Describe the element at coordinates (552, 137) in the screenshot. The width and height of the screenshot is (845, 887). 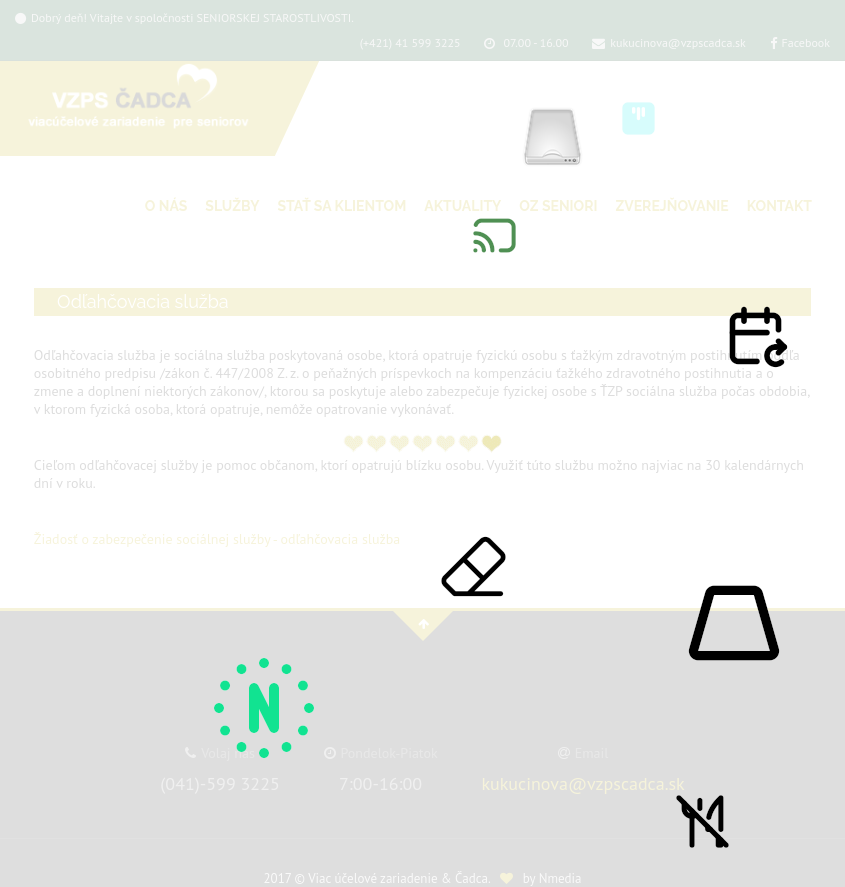
I see `access scanner device settings` at that location.